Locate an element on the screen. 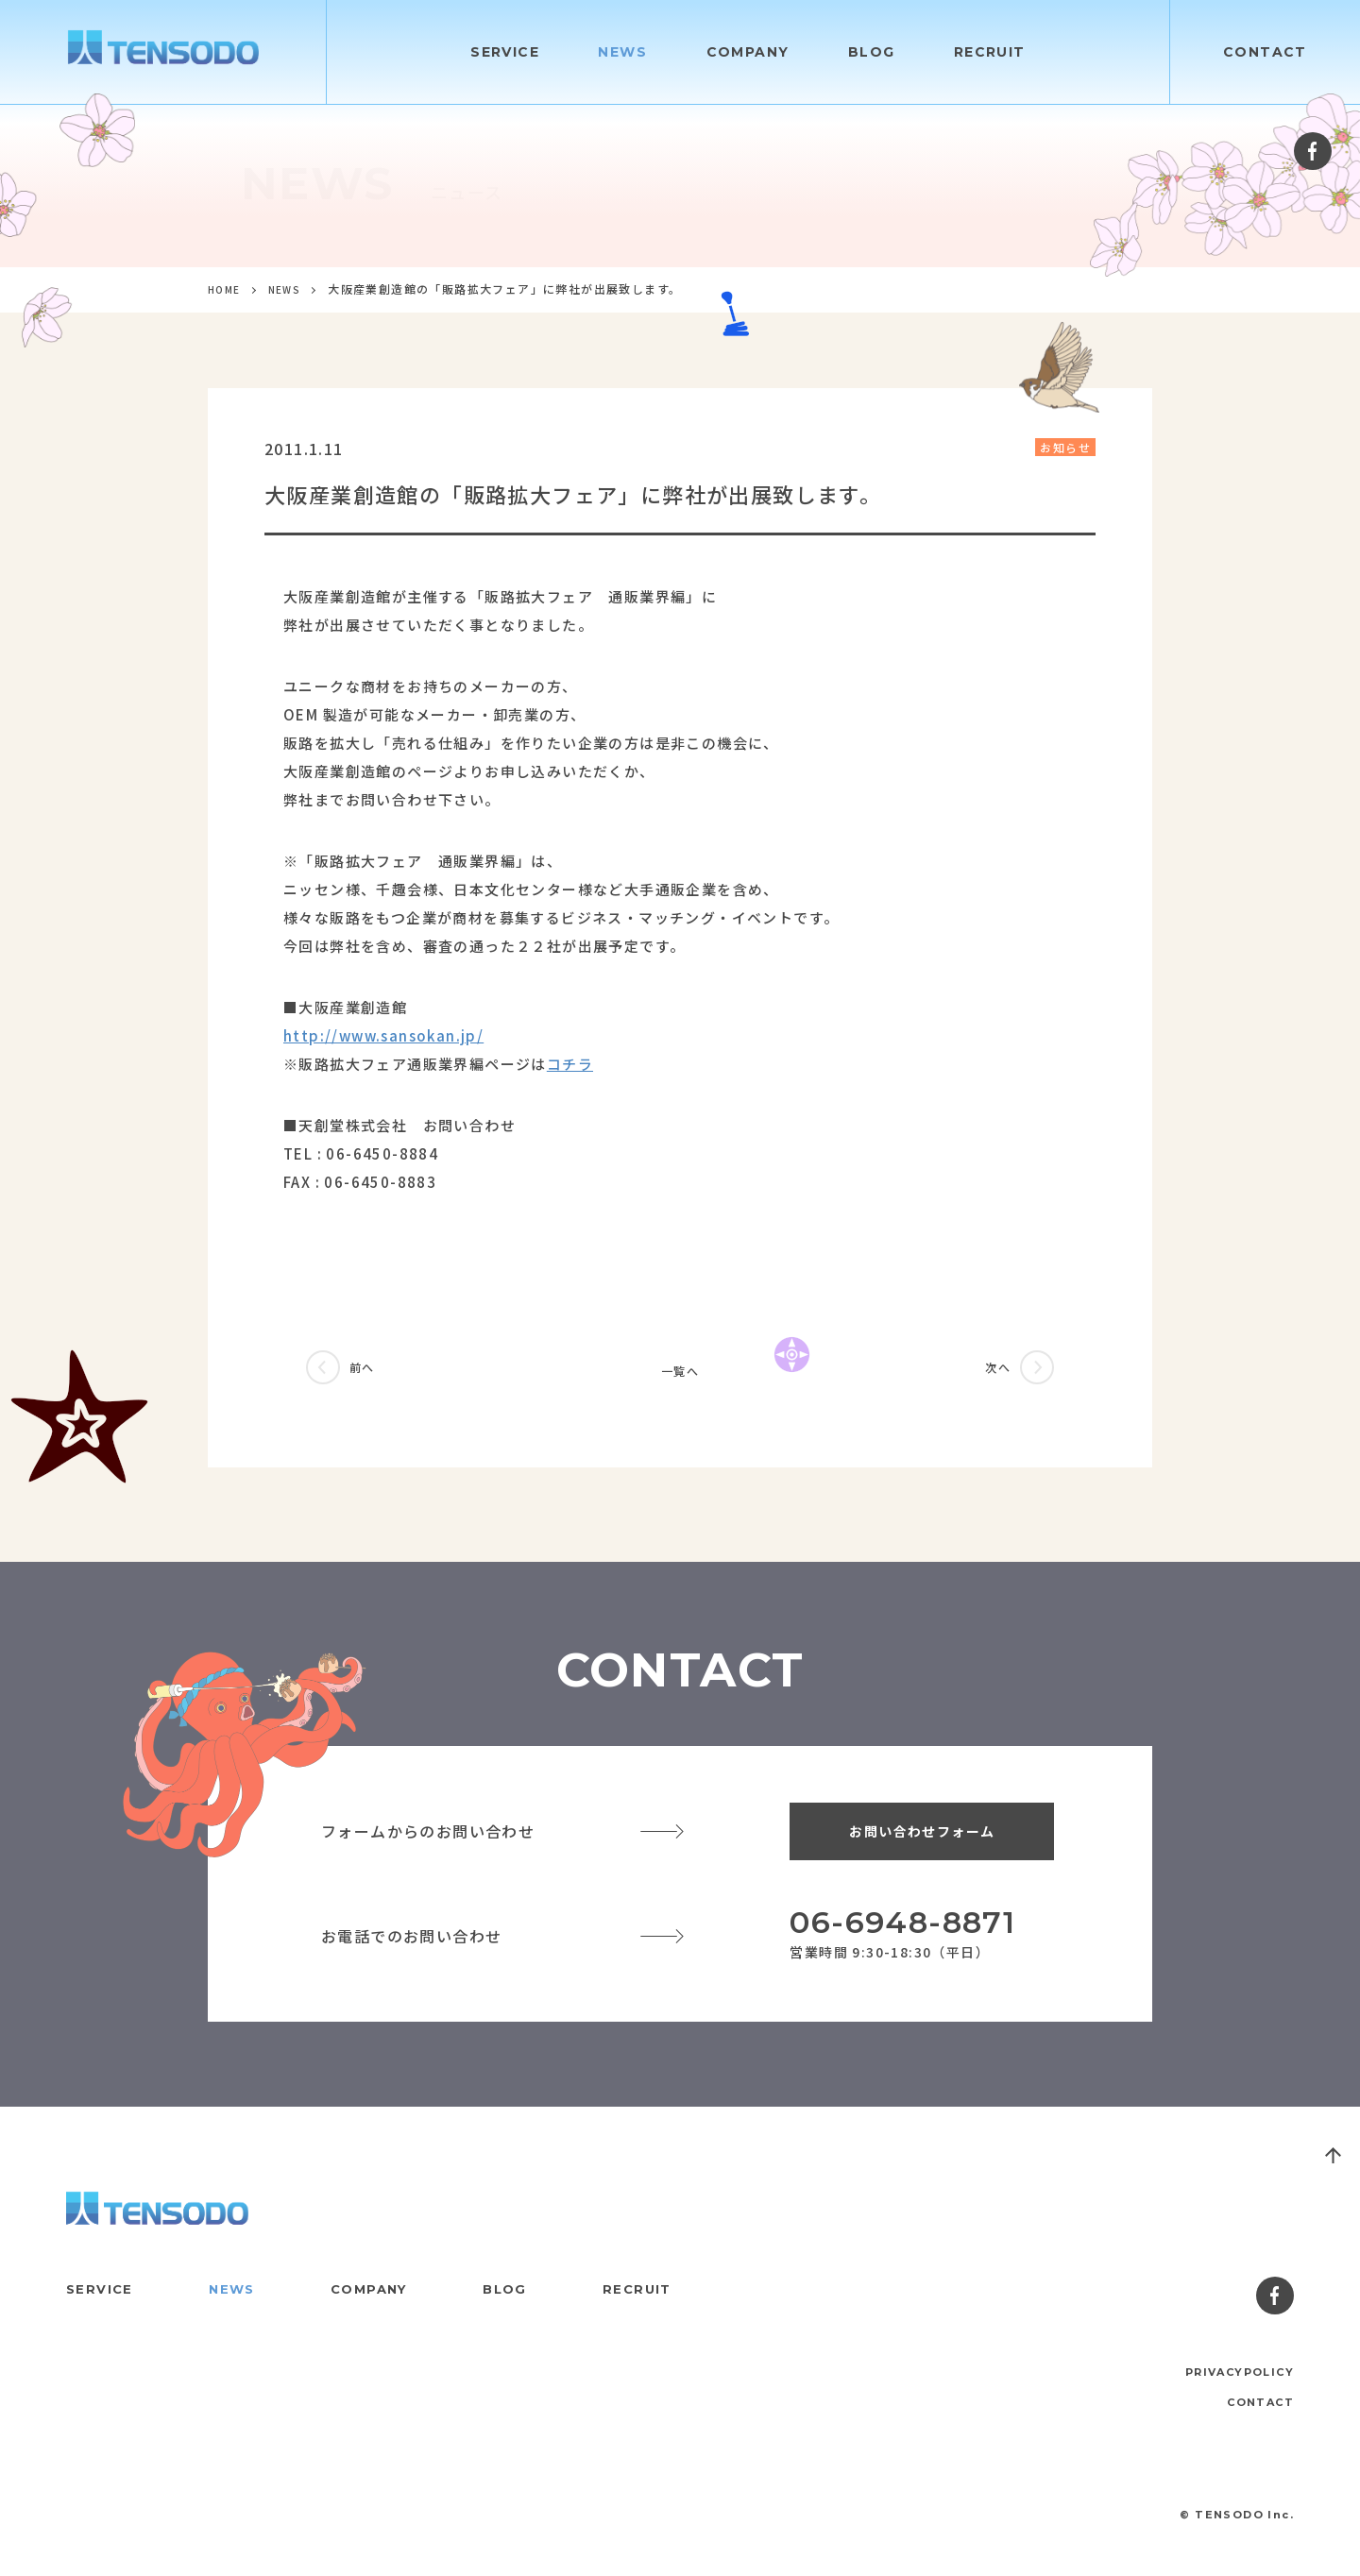 The image size is (1360, 2576). access vehicle transmission settings is located at coordinates (735, 314).